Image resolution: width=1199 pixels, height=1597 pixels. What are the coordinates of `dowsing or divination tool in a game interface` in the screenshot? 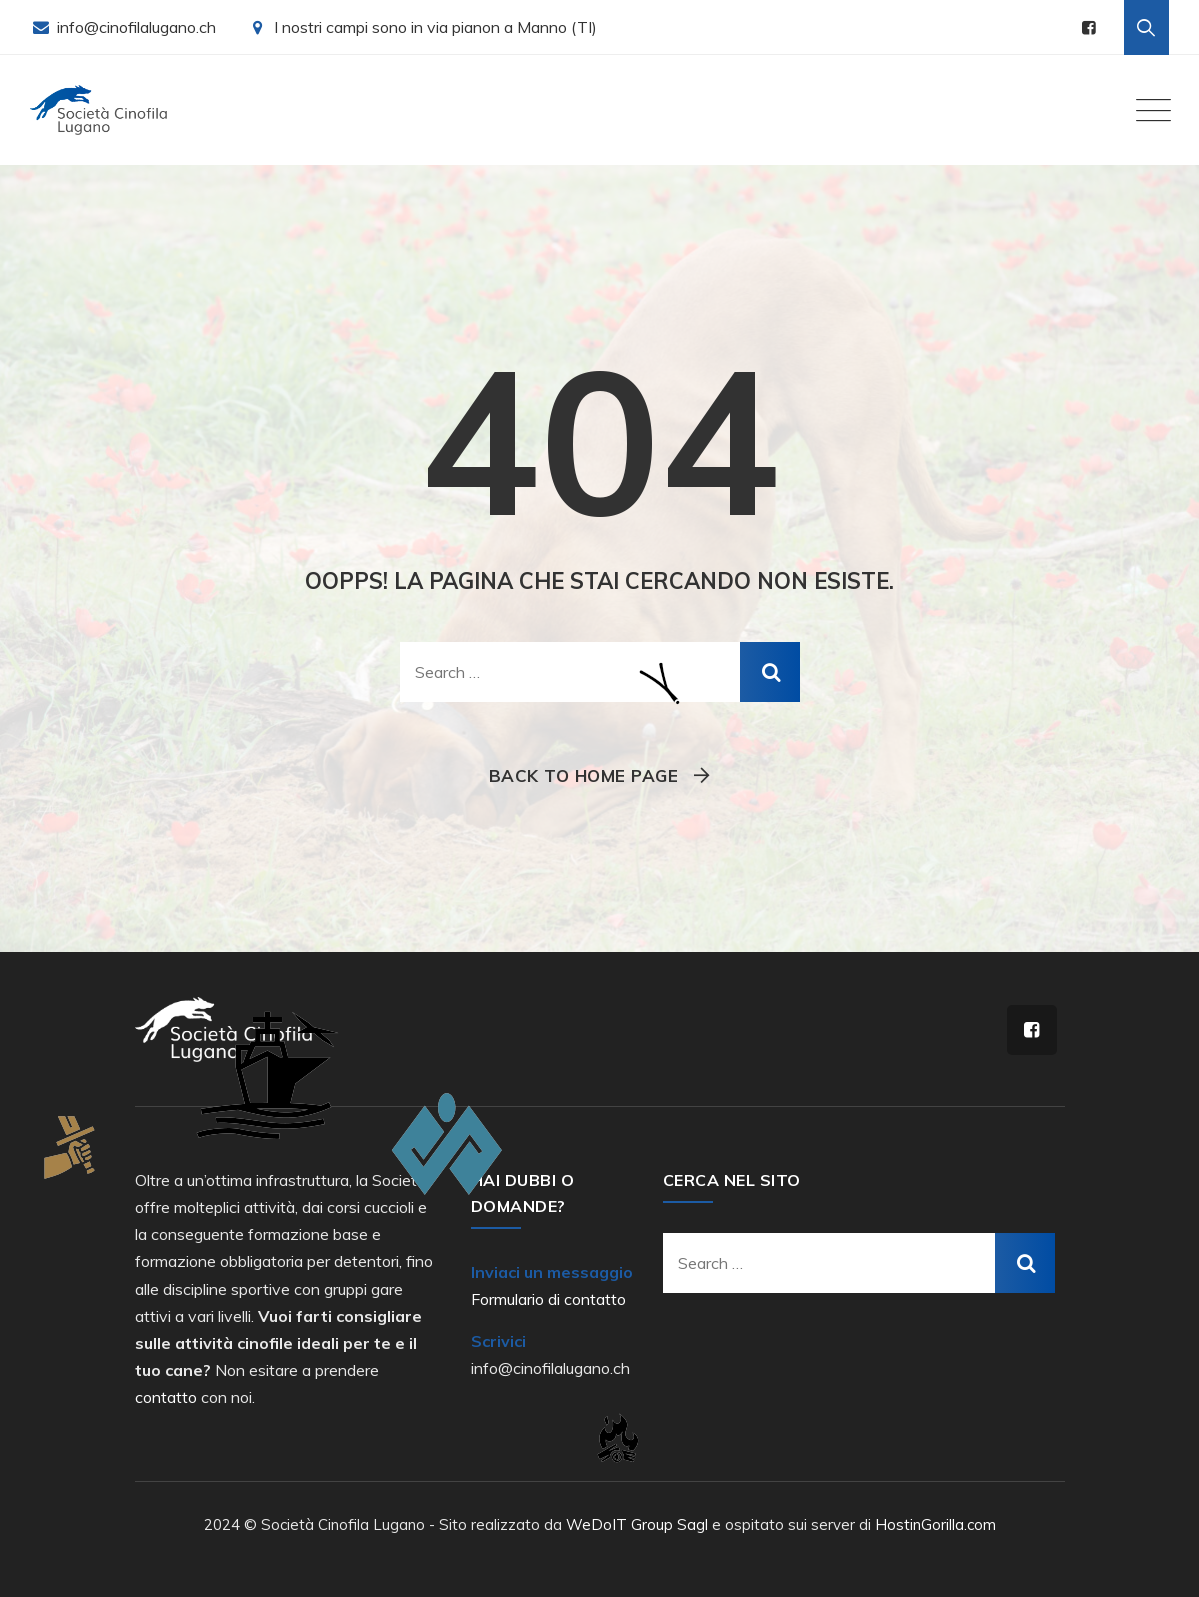 It's located at (659, 683).